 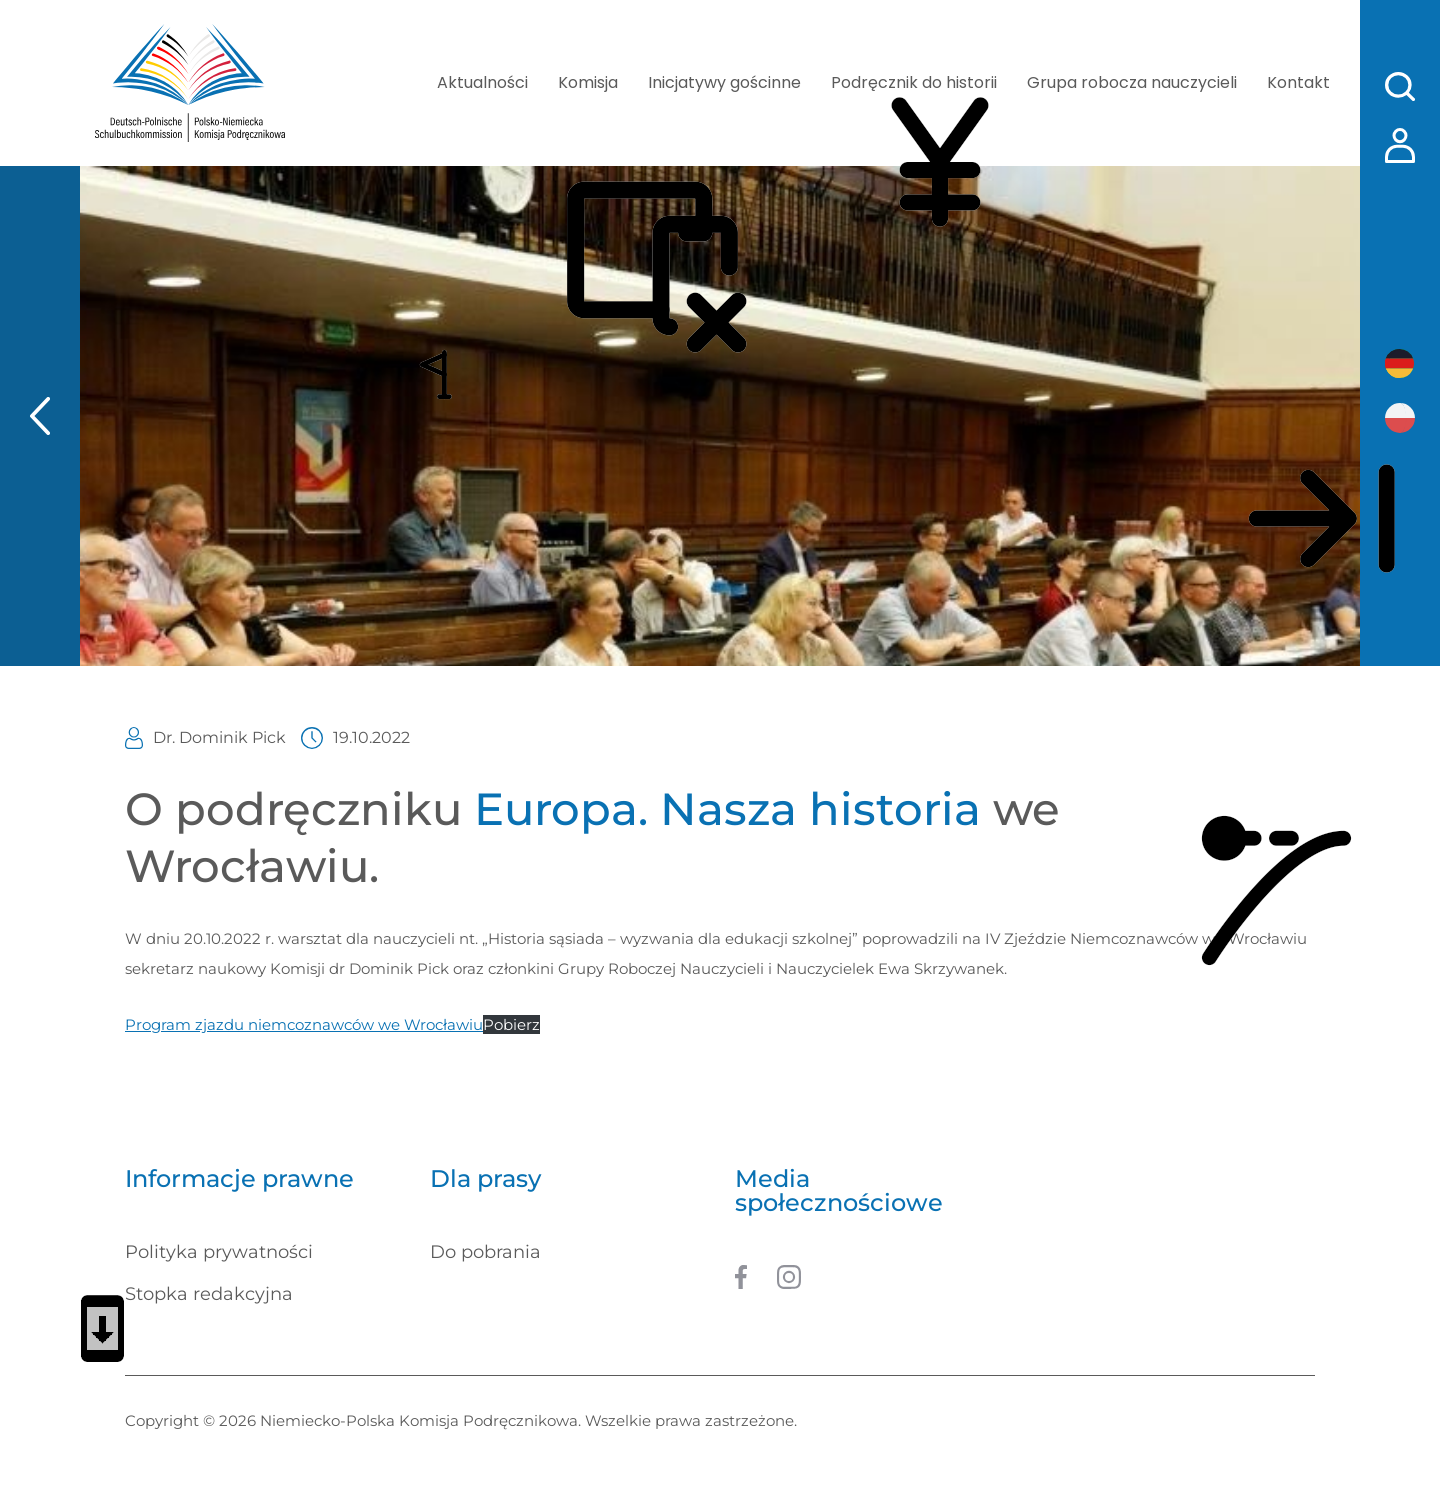 What do you see at coordinates (102, 1328) in the screenshot?
I see `system update available for download` at bounding box center [102, 1328].